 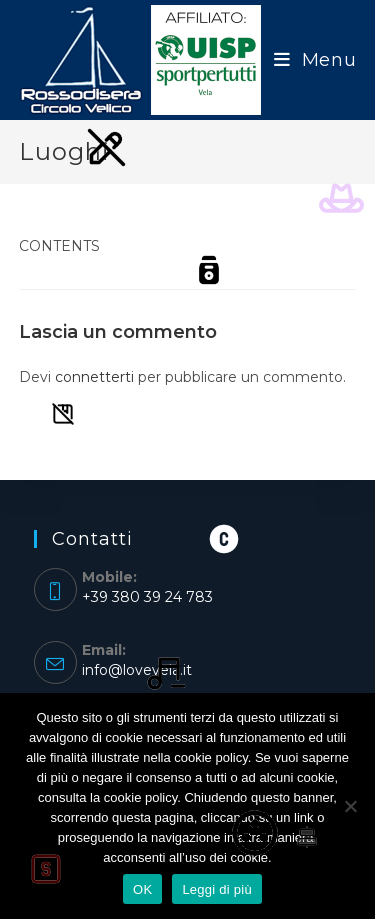 What do you see at coordinates (46, 869) in the screenshot?
I see `indicates a shortcut or keyboard shortcut function` at bounding box center [46, 869].